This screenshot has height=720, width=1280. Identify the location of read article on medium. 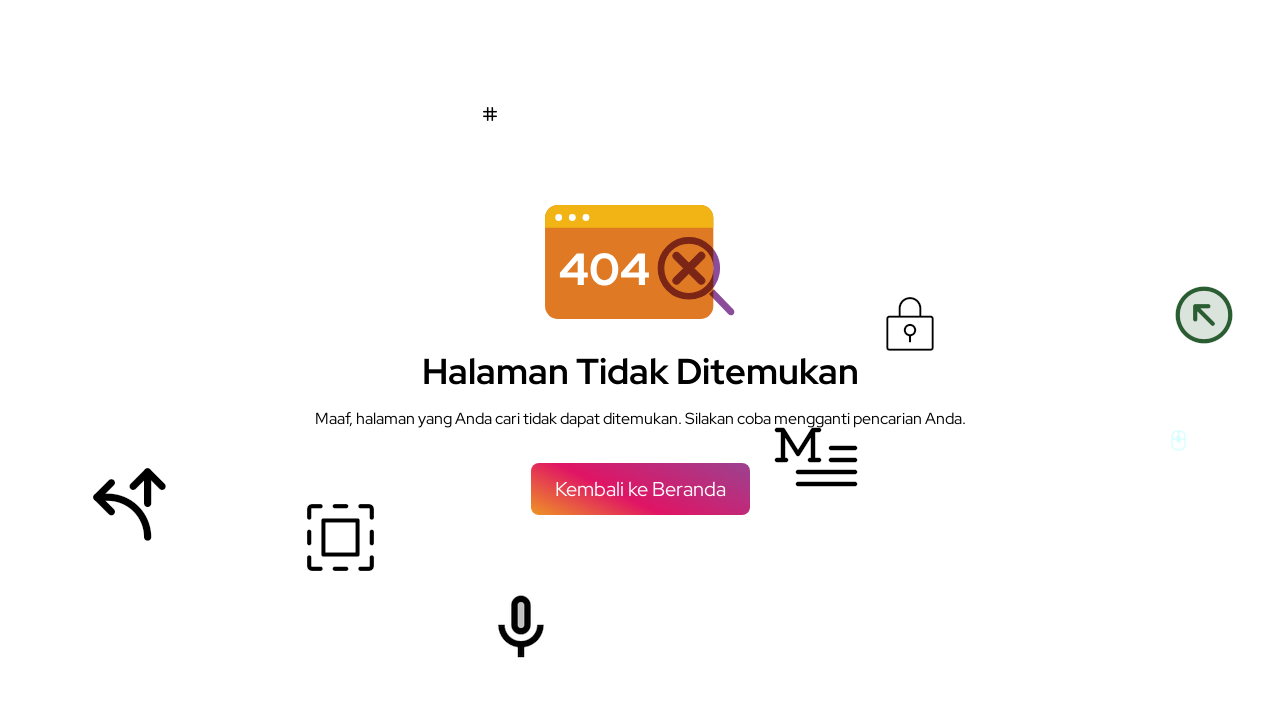
(816, 457).